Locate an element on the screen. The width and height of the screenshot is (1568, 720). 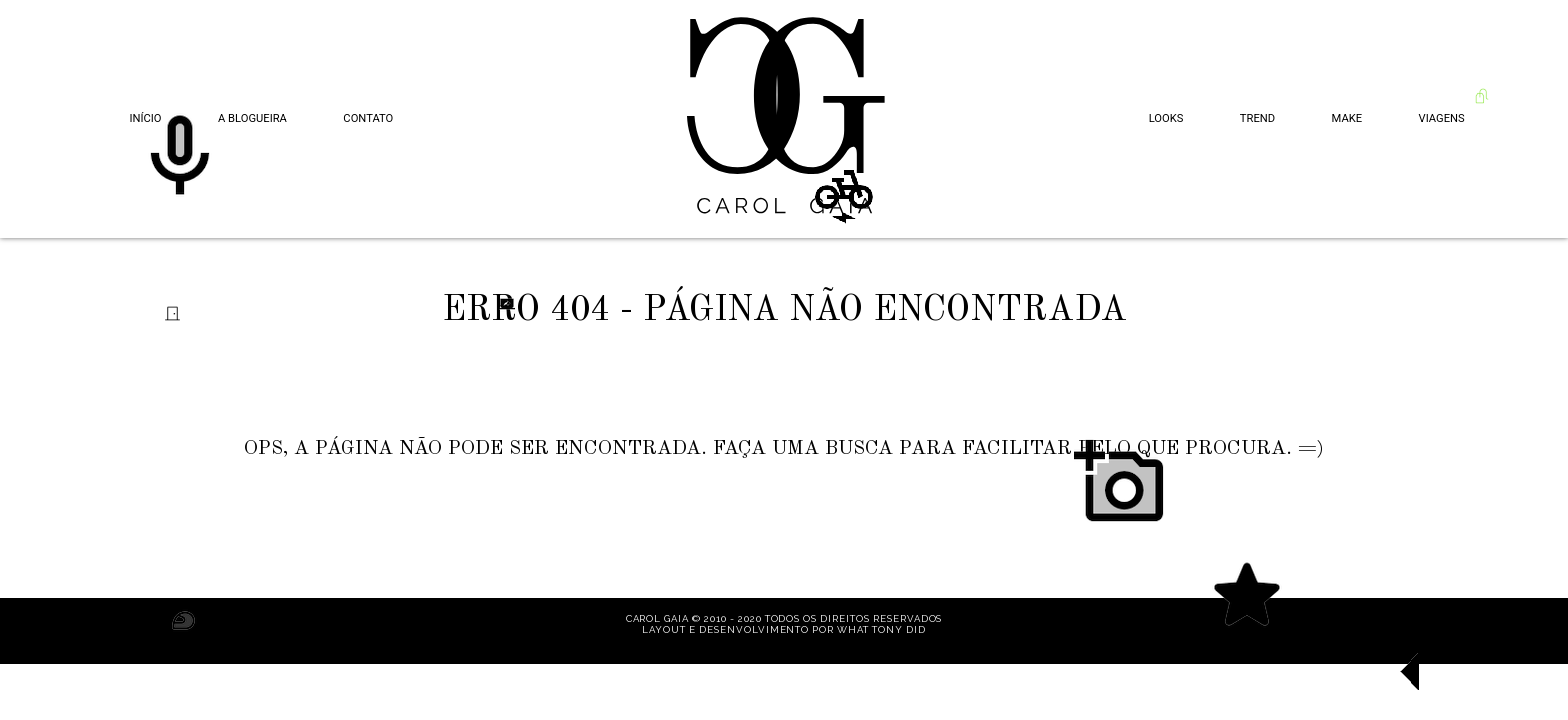
start sharing your screen is located at coordinates (507, 304).